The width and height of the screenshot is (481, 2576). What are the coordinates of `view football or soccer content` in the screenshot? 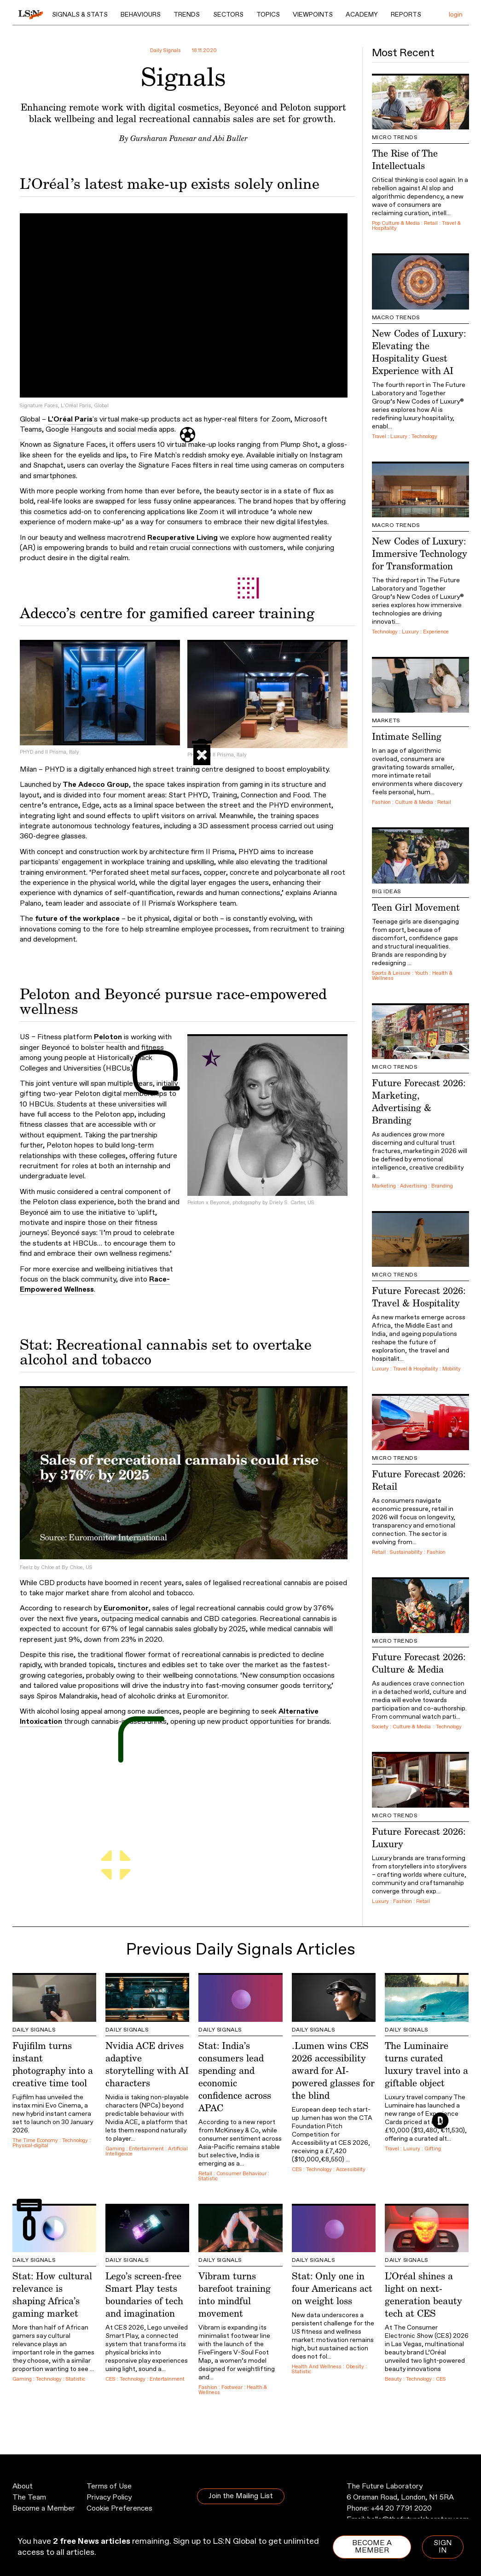 It's located at (187, 434).